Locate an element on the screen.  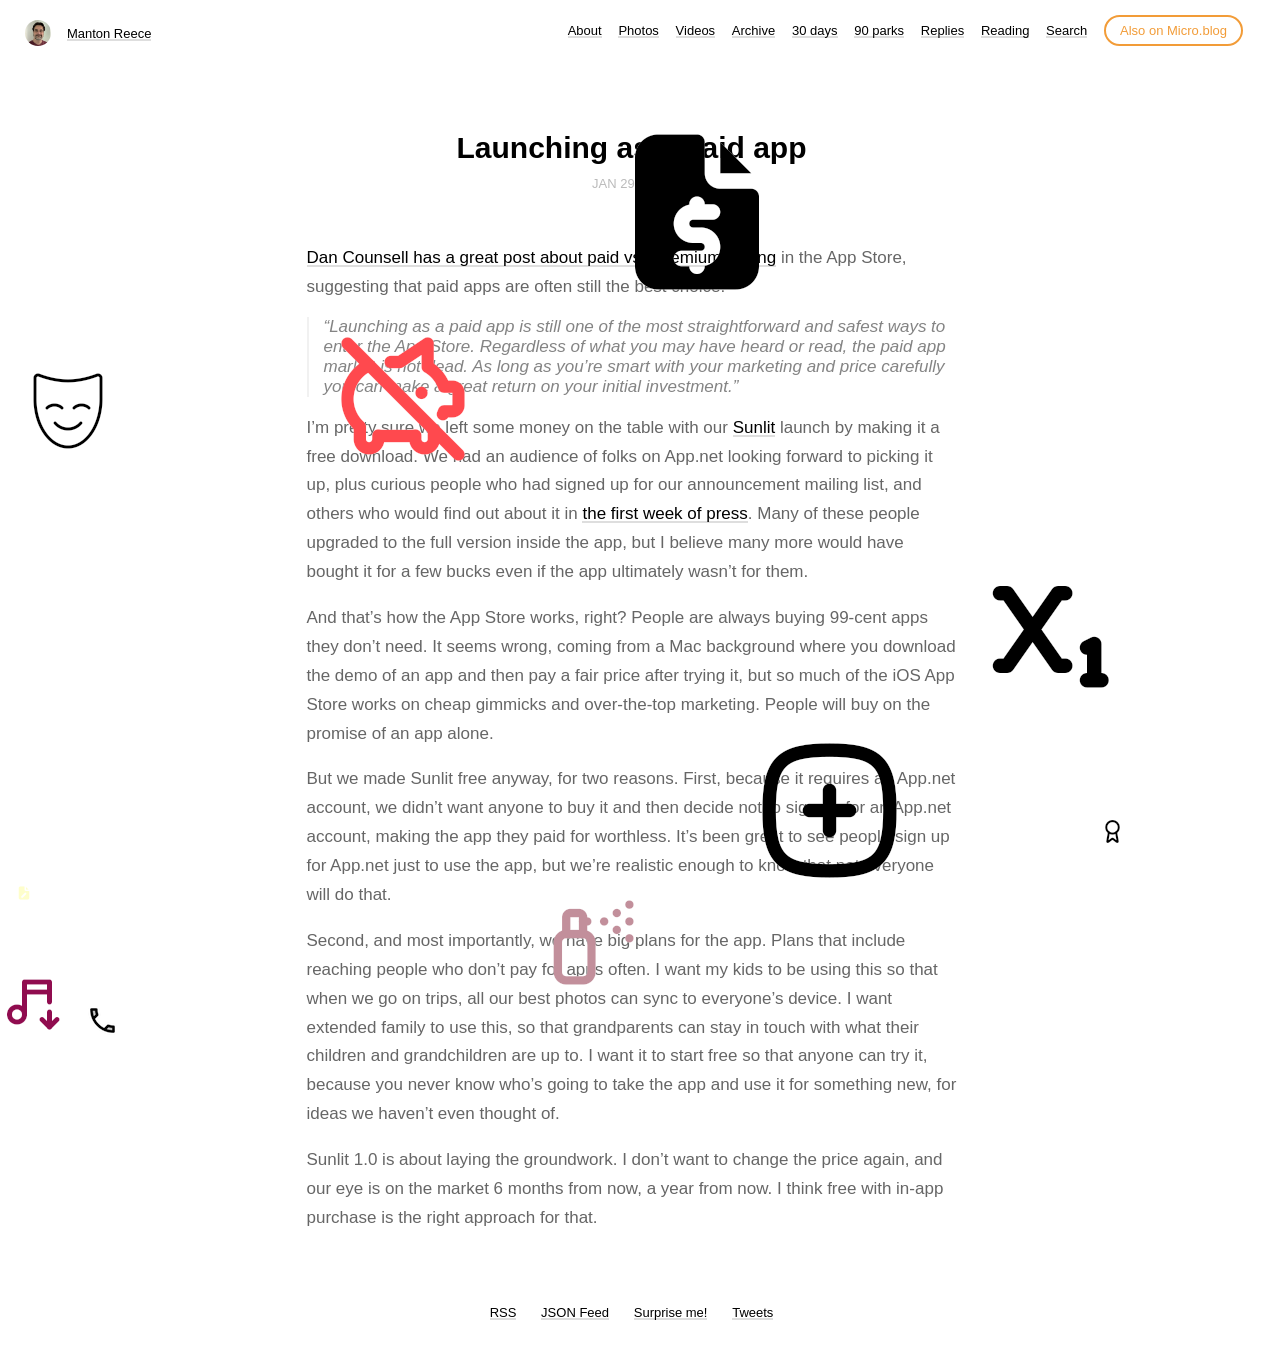
download music or audio file is located at coordinates (32, 1002).